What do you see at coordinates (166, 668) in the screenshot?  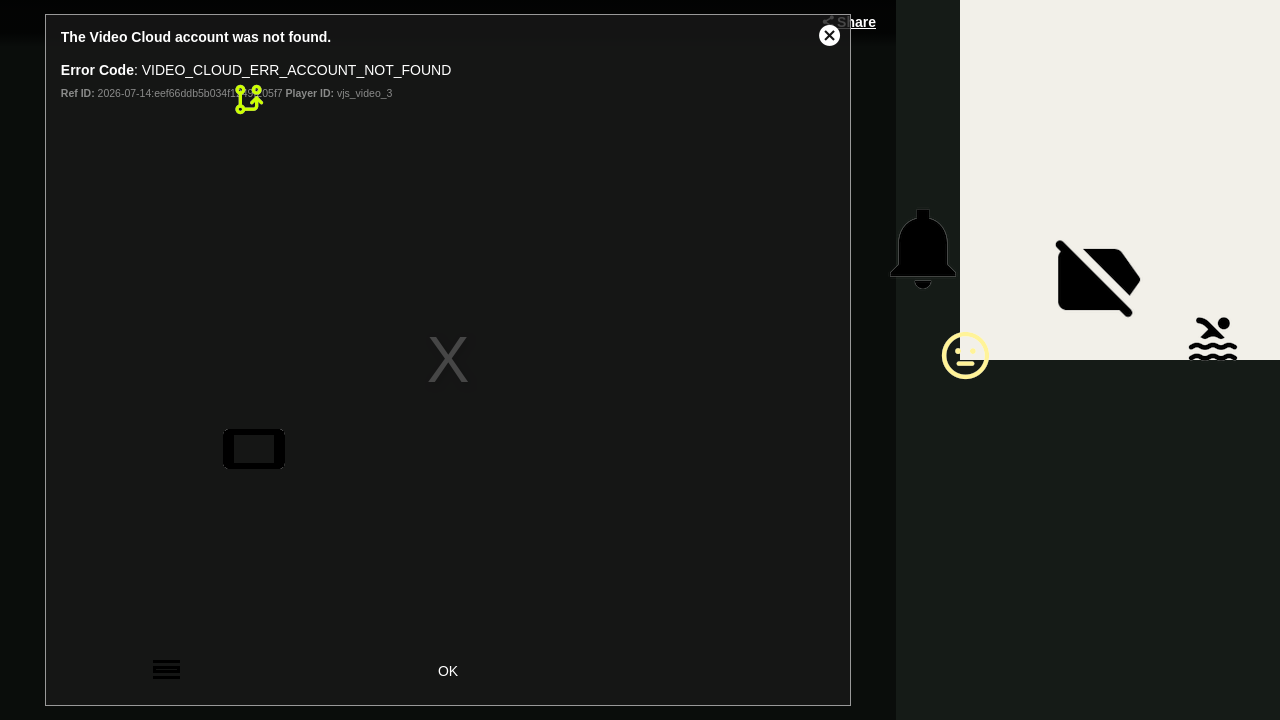 I see `switch to day view in calendar` at bounding box center [166, 668].